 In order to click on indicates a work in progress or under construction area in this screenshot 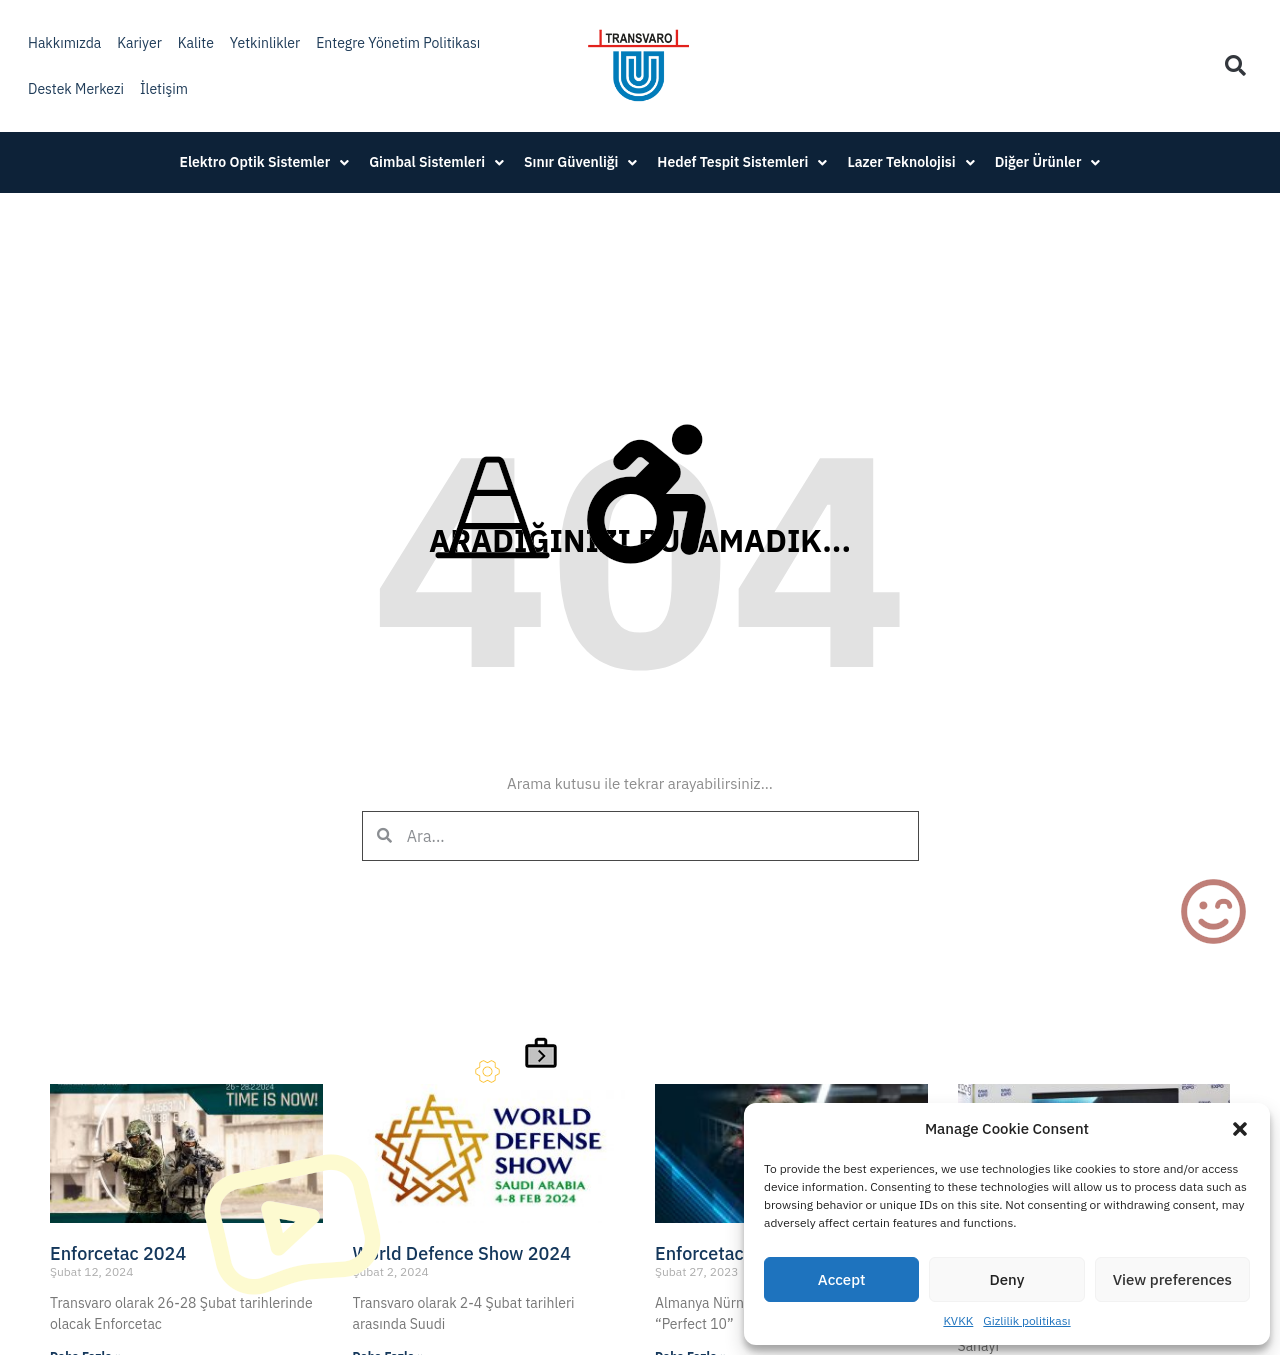, I will do `click(492, 509)`.